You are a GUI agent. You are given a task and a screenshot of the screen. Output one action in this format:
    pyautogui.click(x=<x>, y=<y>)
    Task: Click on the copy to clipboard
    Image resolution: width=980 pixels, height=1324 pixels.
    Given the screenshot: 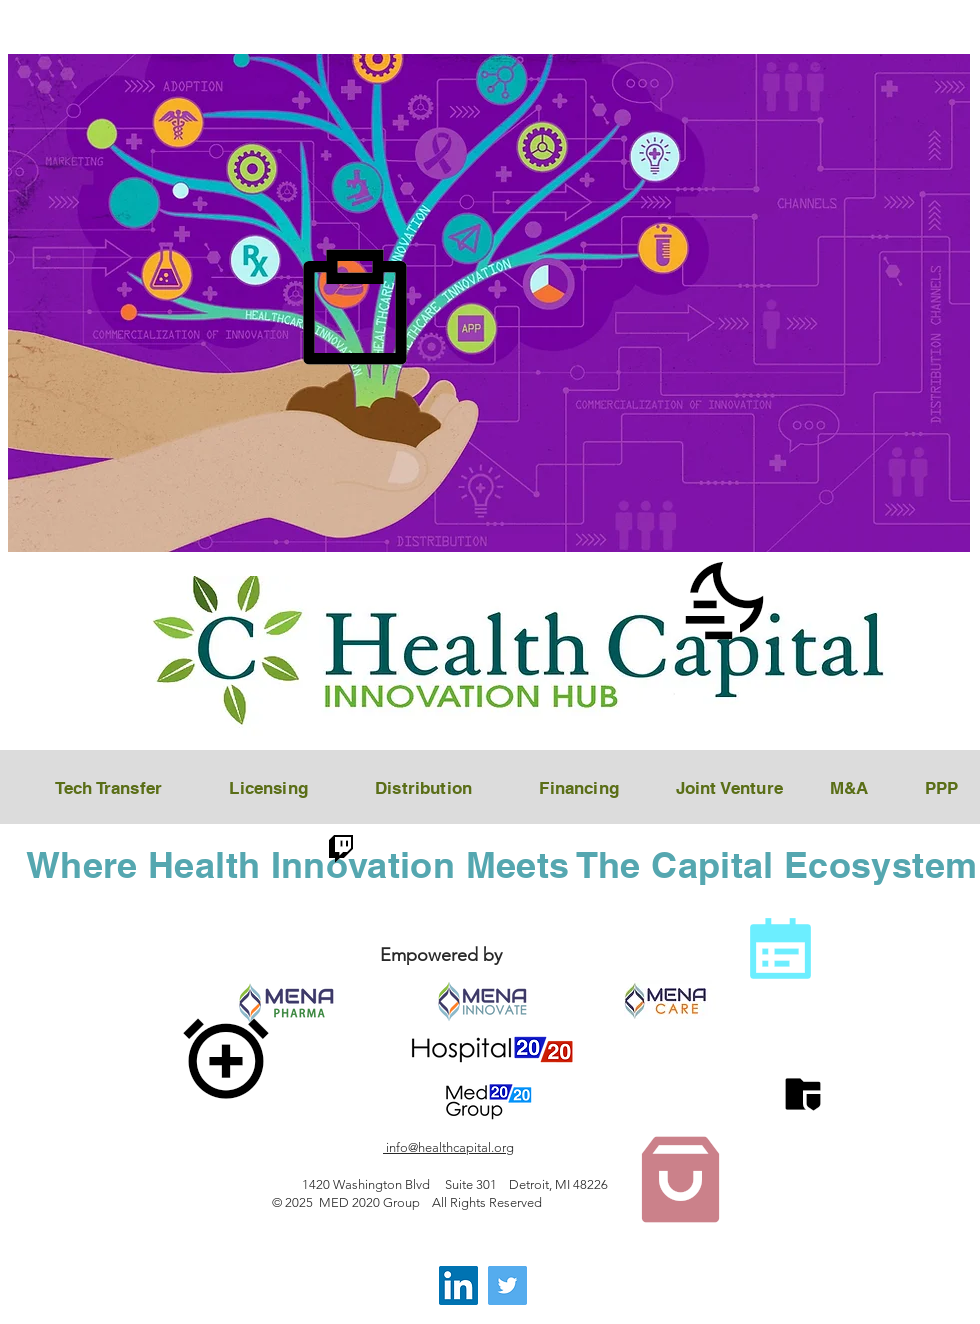 What is the action you would take?
    pyautogui.click(x=355, y=307)
    